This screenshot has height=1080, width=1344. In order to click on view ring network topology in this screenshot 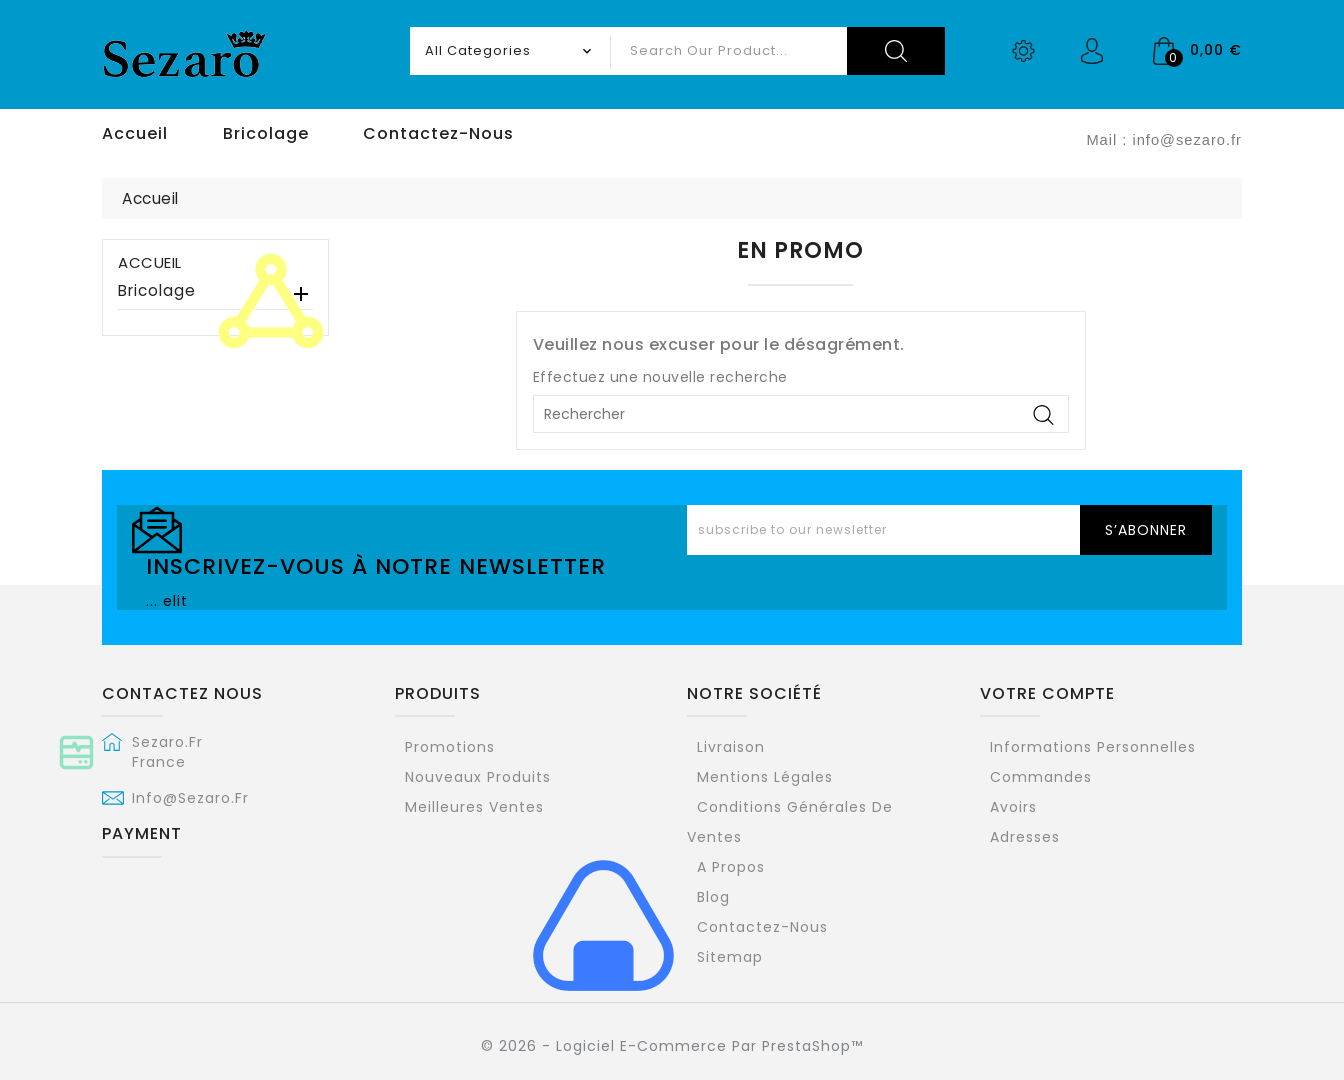, I will do `click(271, 301)`.